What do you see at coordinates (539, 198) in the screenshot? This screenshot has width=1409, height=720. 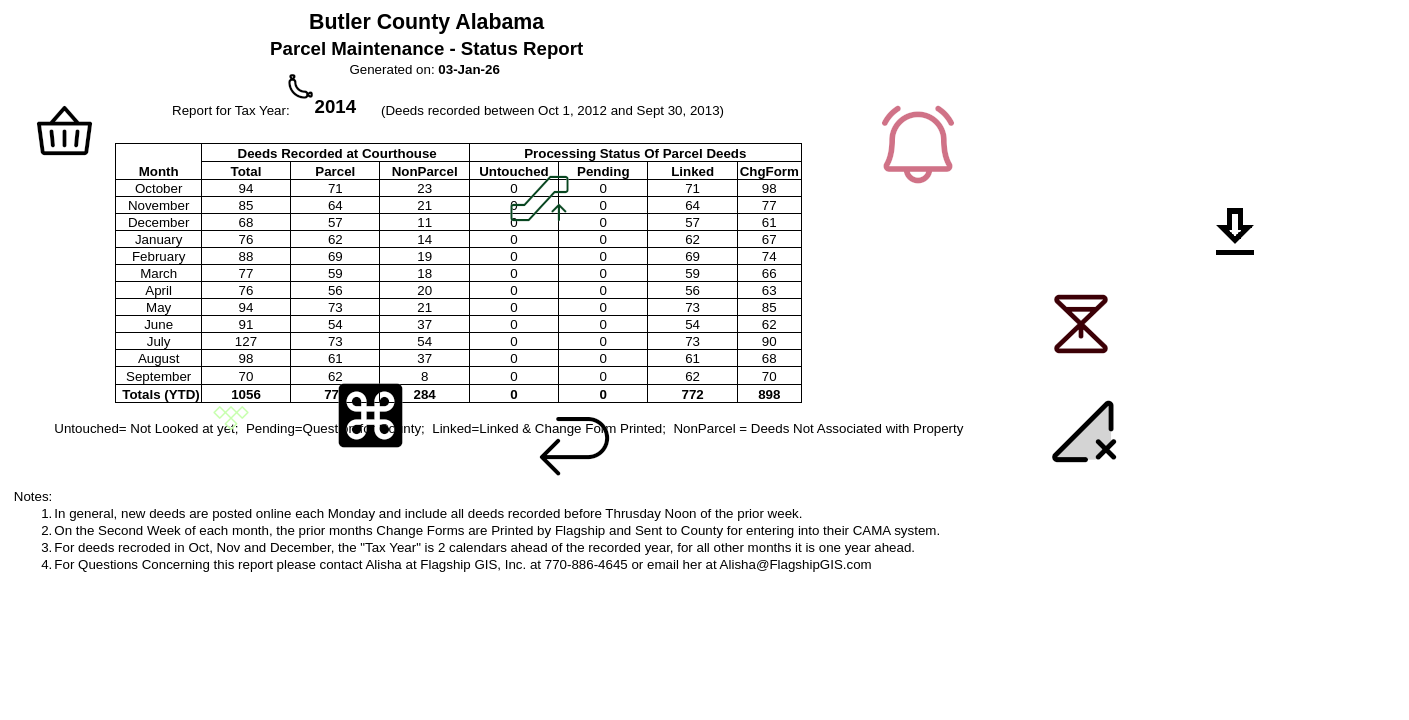 I see `indicates escalator going up` at bounding box center [539, 198].